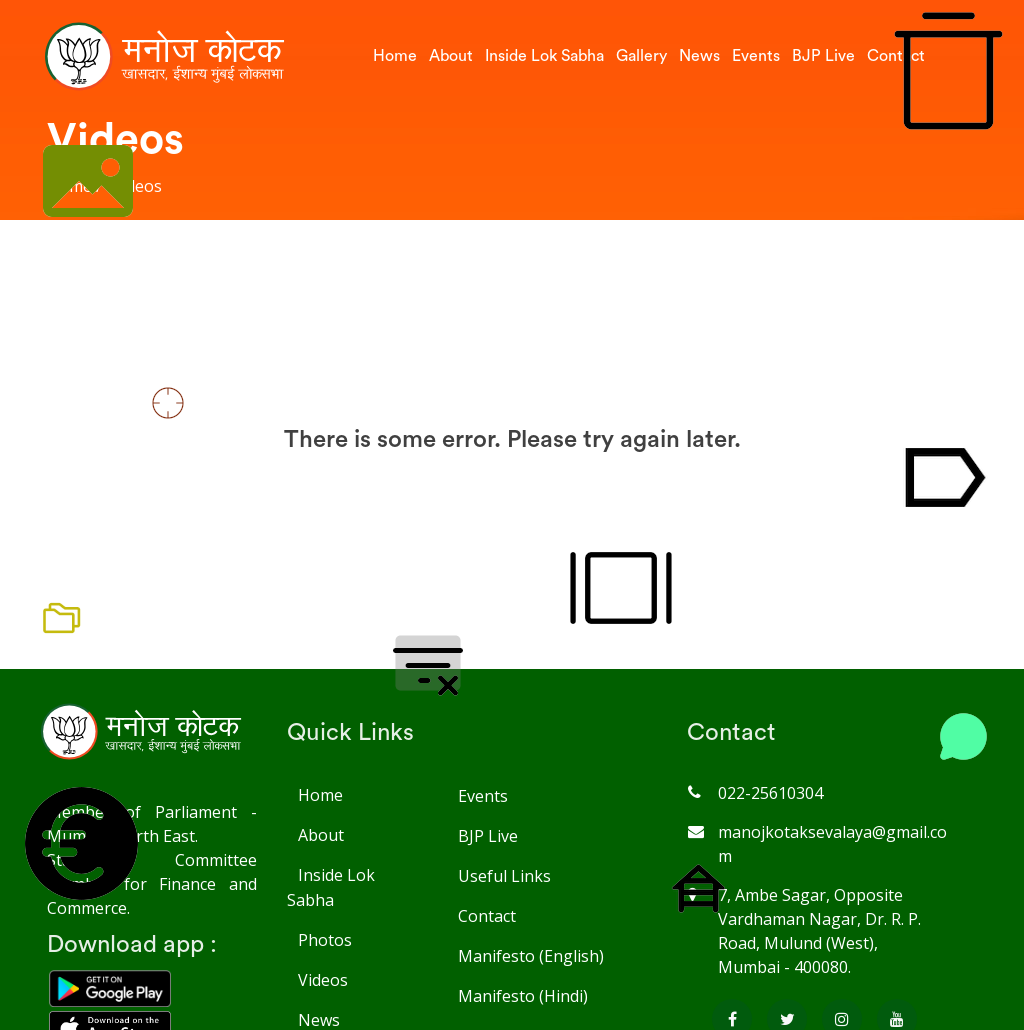 This screenshot has height=1030, width=1024. Describe the element at coordinates (948, 75) in the screenshot. I see `delete this item` at that location.